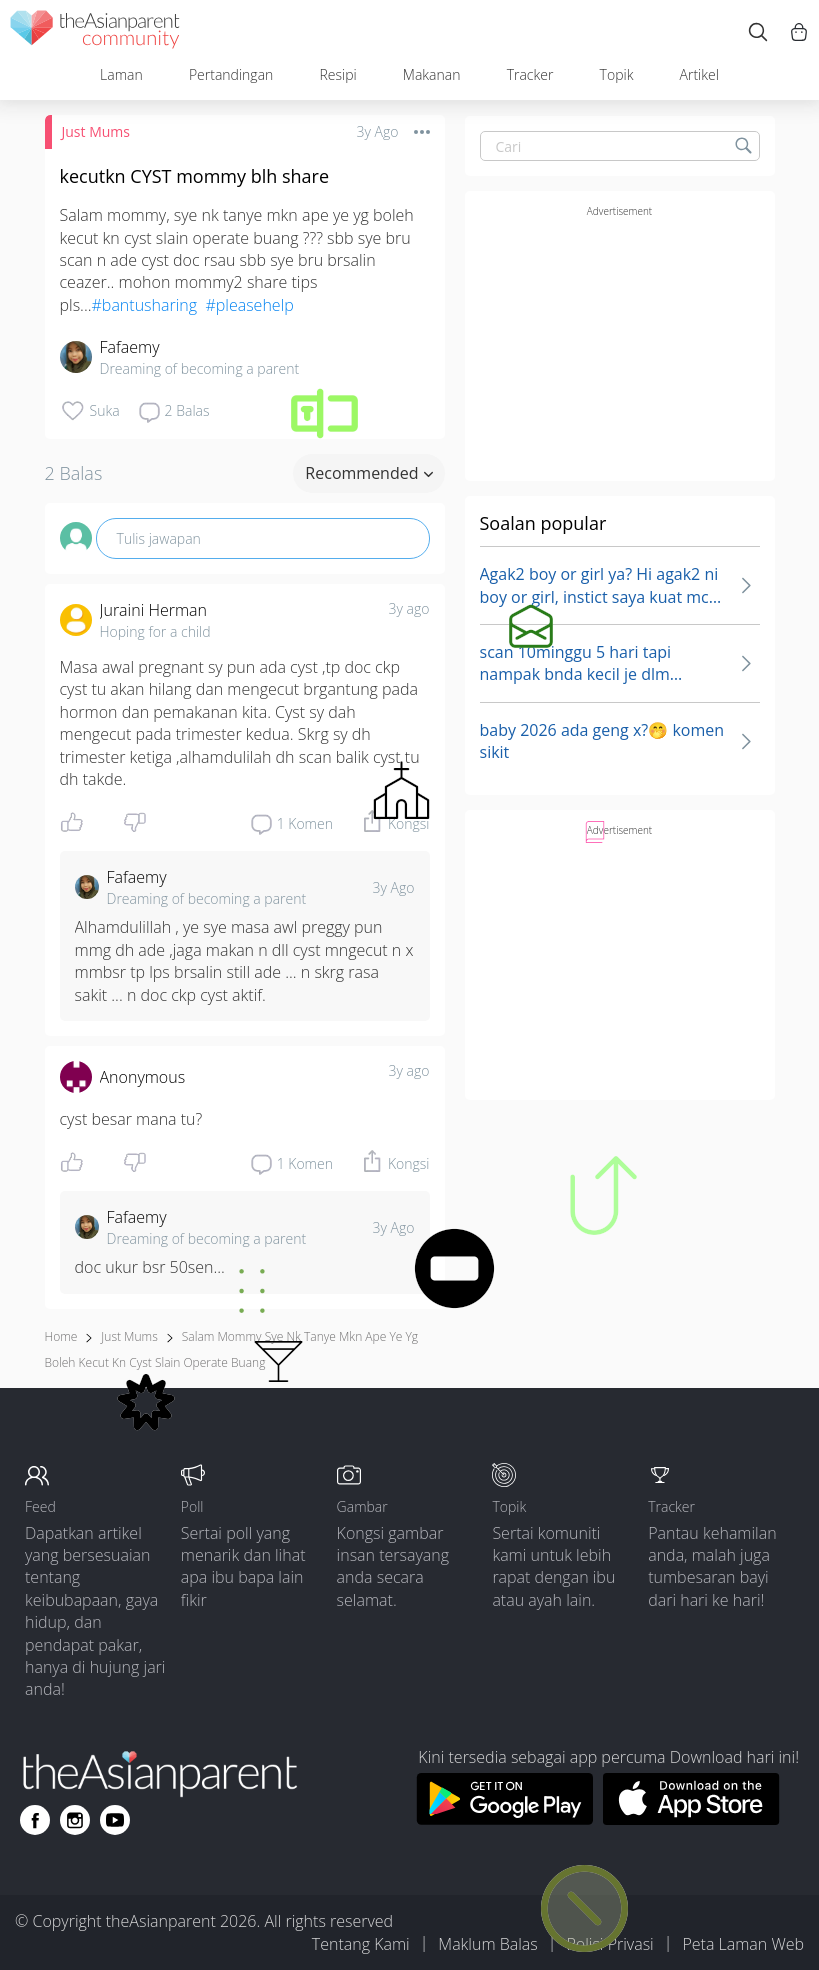  What do you see at coordinates (278, 1361) in the screenshot?
I see `browse cocktail or drink recipes` at bounding box center [278, 1361].